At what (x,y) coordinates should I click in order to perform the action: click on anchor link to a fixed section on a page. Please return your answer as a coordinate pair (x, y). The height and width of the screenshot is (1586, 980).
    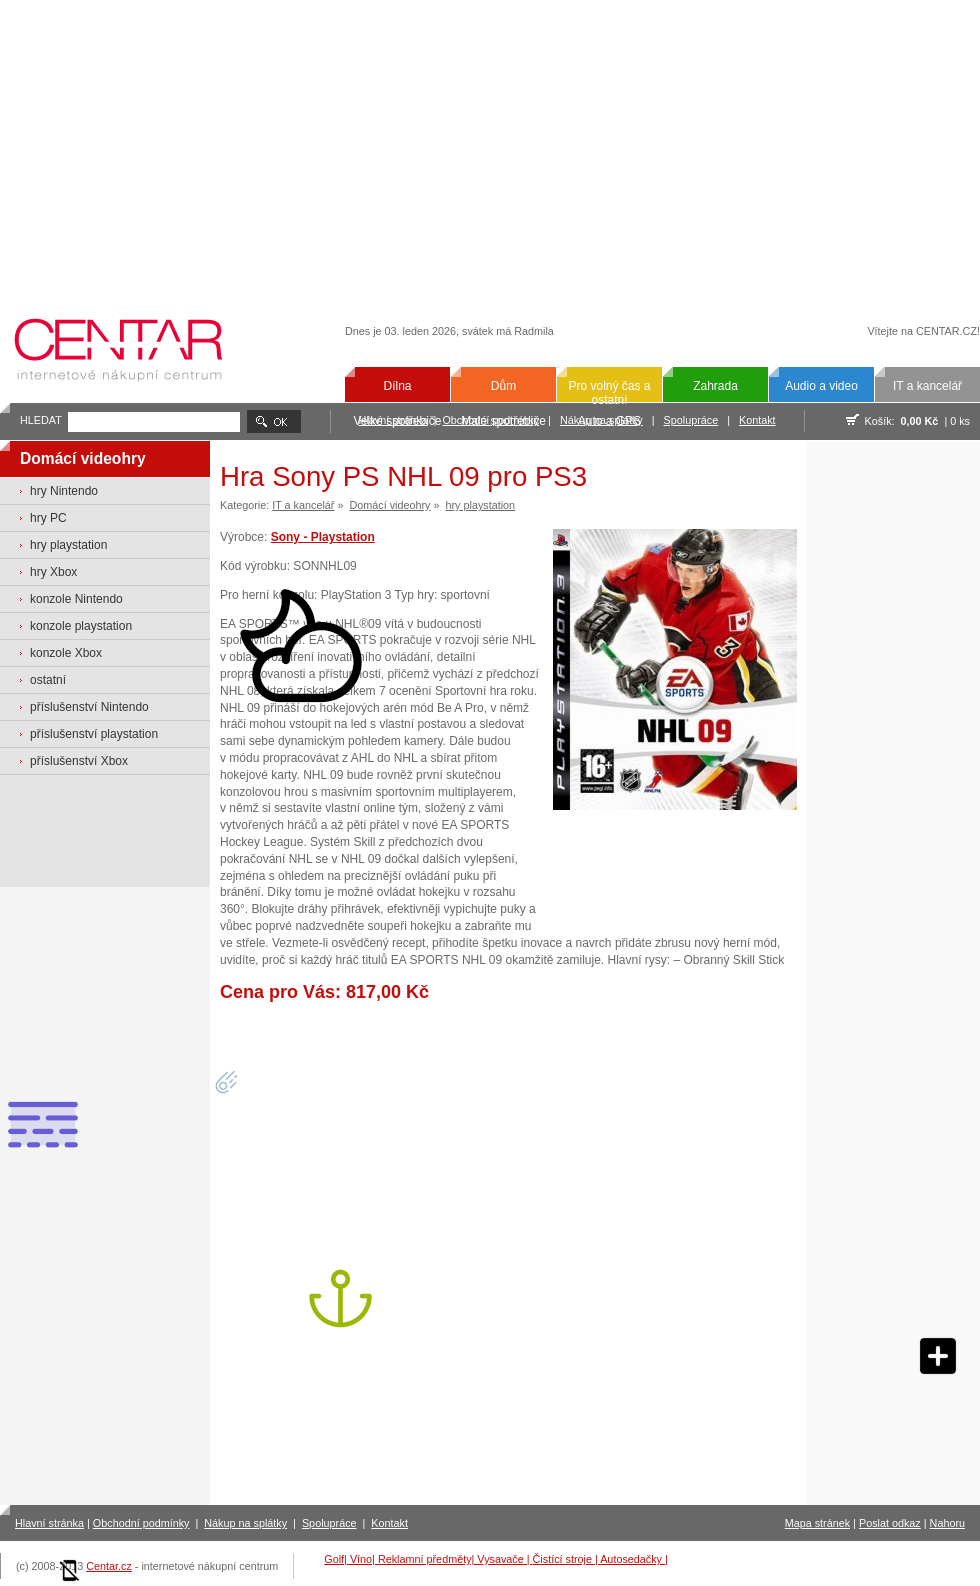
    Looking at the image, I should click on (340, 1298).